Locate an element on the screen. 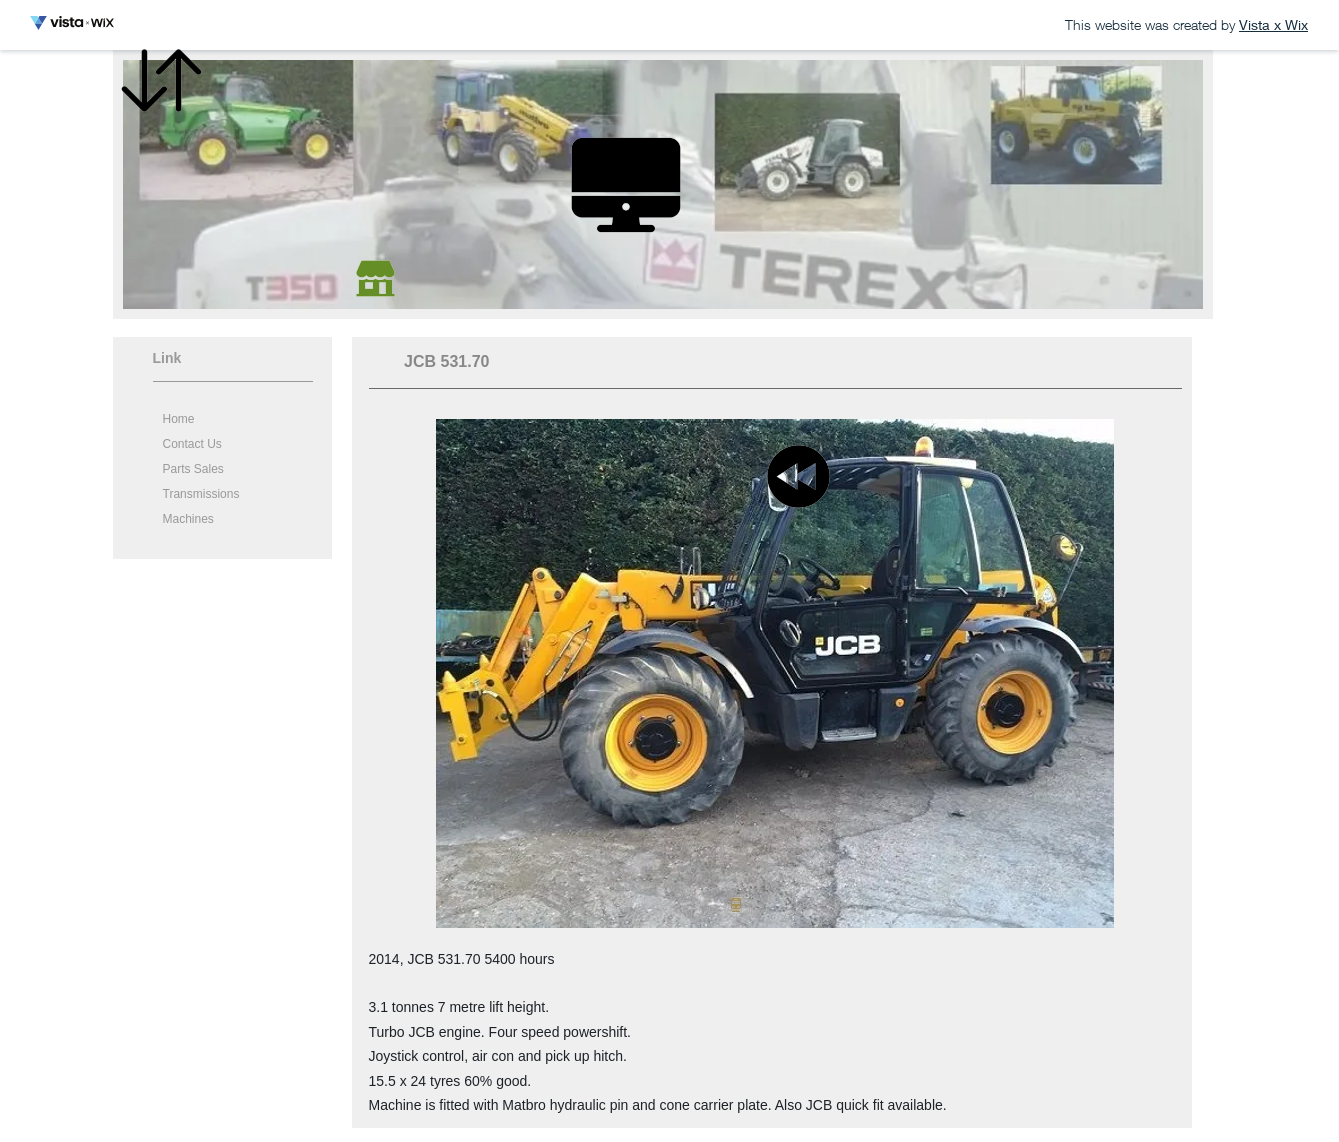  view subway or metro transit options is located at coordinates (736, 905).